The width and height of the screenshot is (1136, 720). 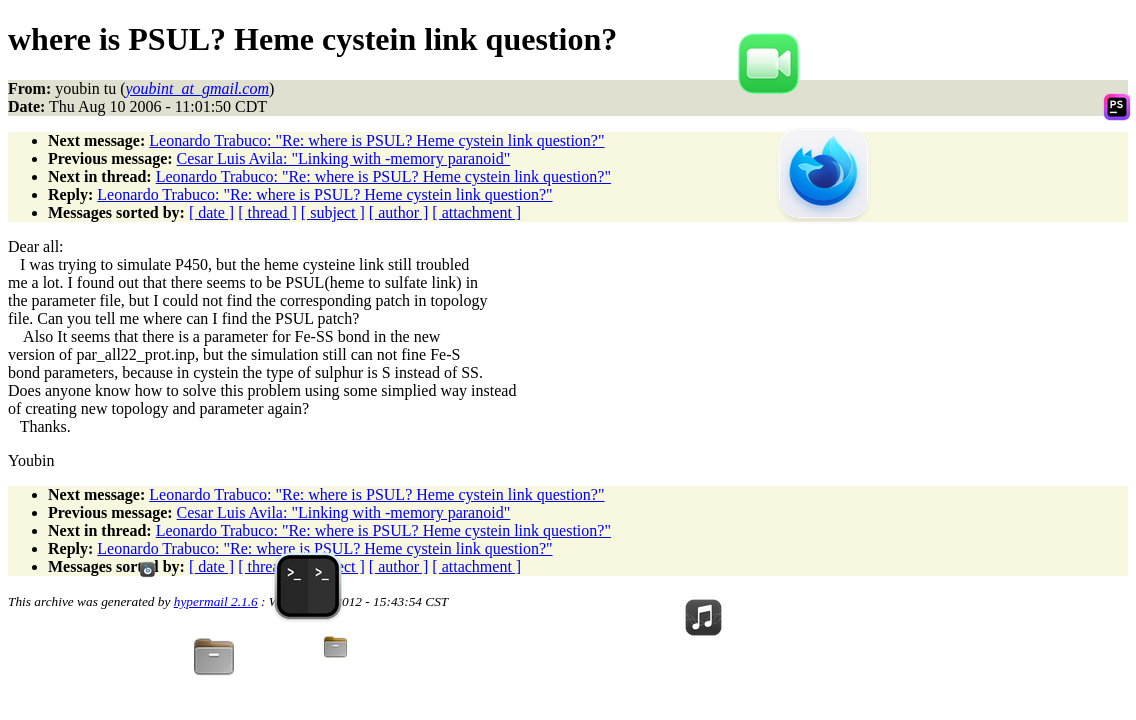 I want to click on open audacious music player, so click(x=703, y=617).